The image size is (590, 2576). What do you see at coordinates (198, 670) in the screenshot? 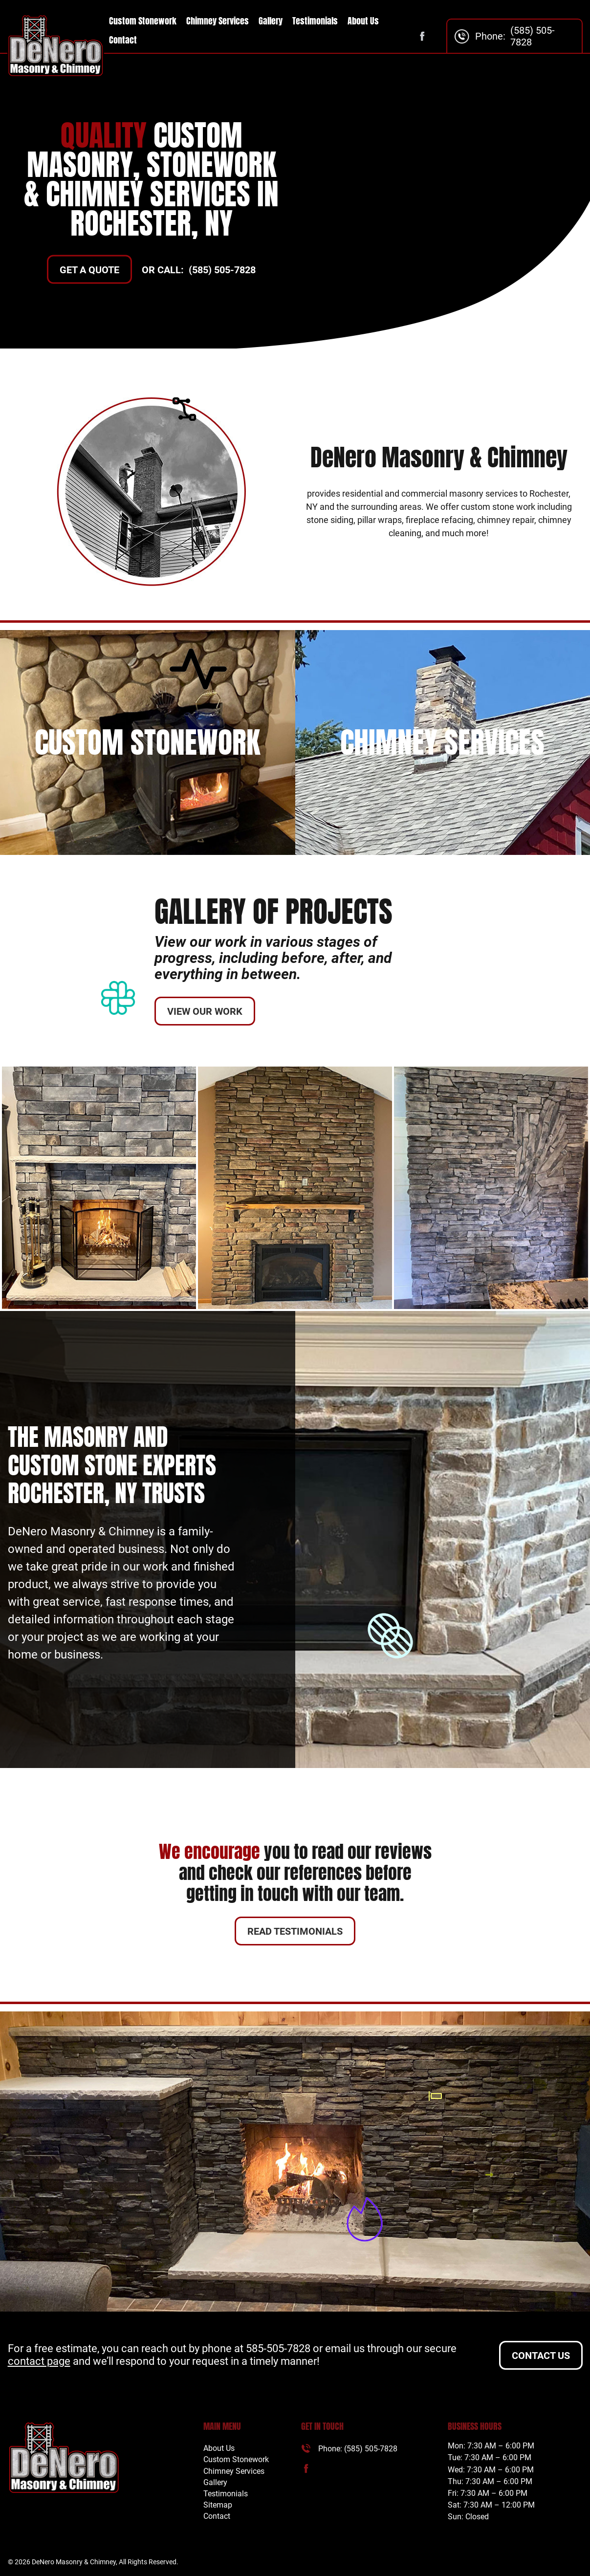
I see `view repository activity and insights` at bounding box center [198, 670].